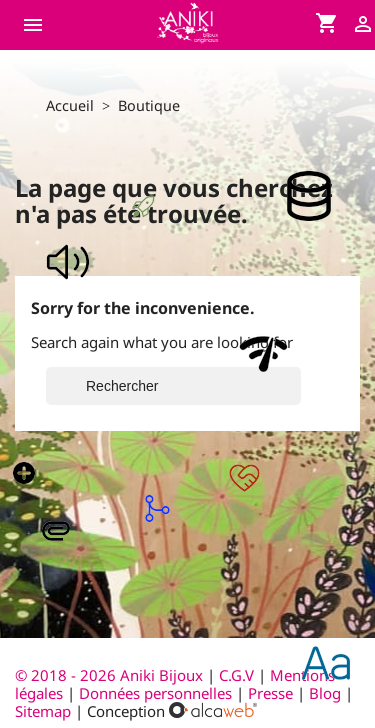  I want to click on adjust text formatting and font settings, so click(326, 663).